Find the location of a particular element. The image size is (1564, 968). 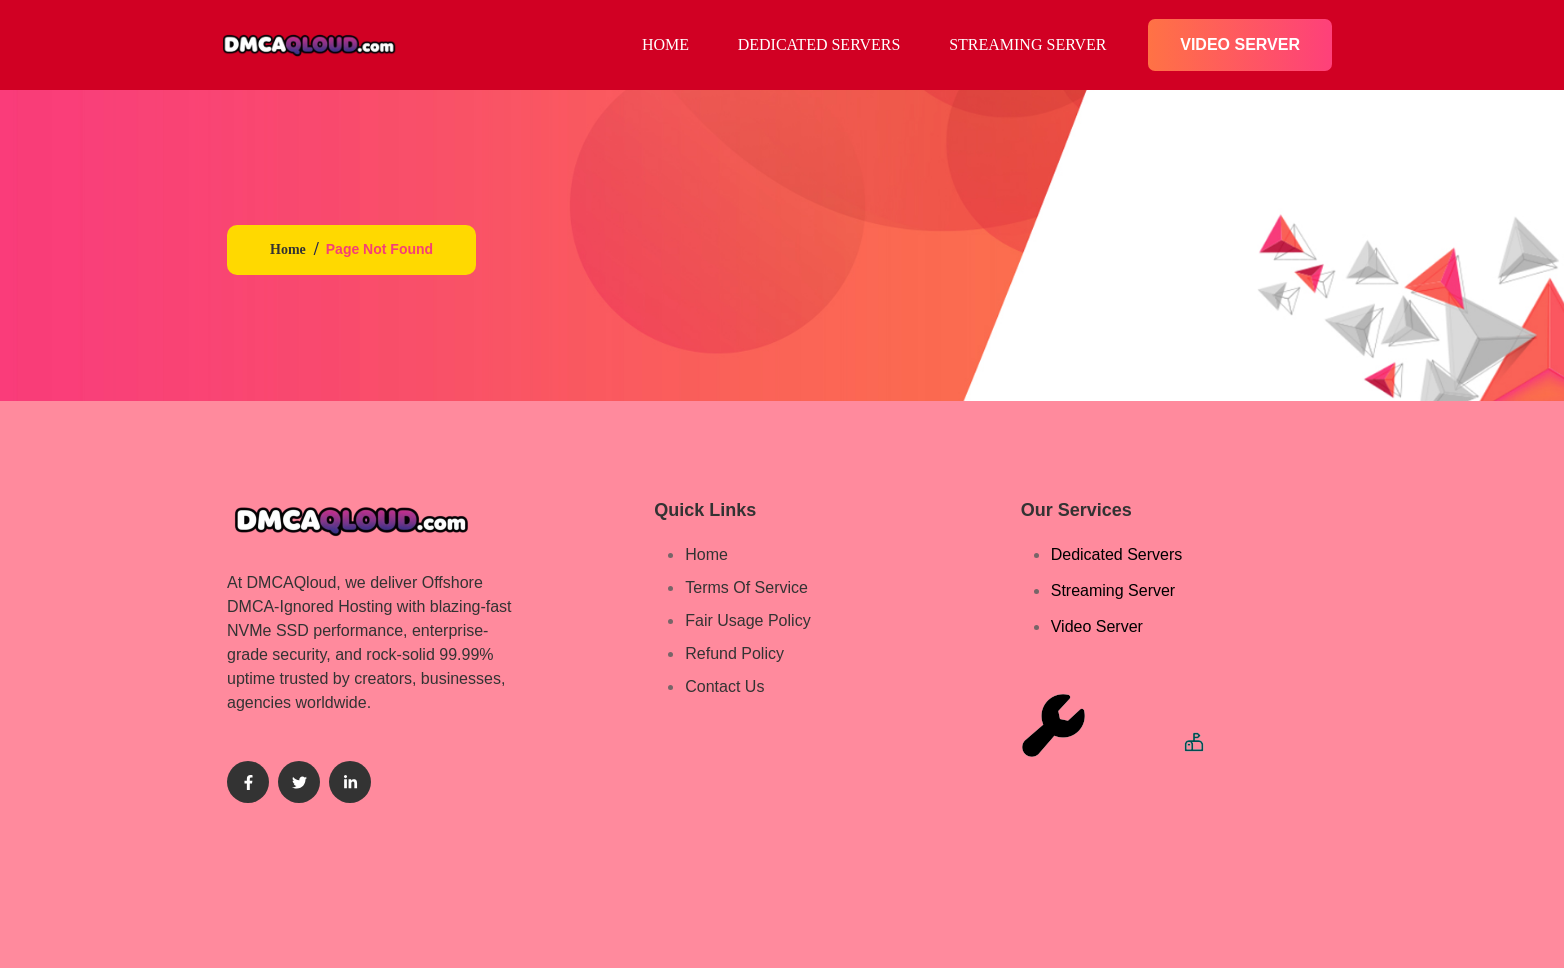

access settings or preferences is located at coordinates (1053, 725).